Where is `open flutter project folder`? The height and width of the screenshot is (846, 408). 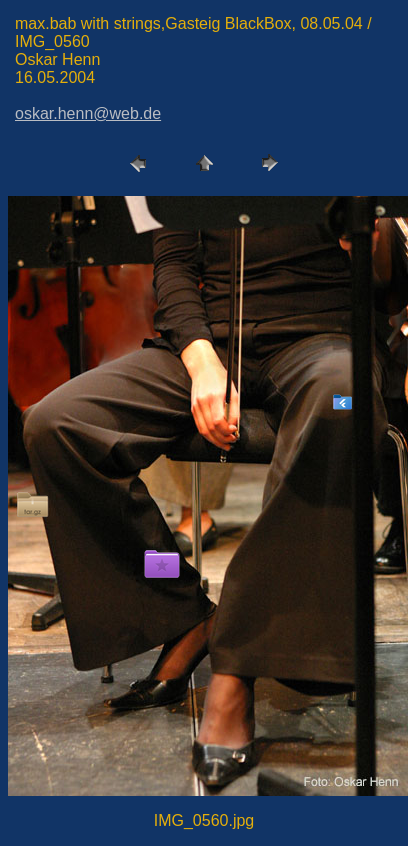 open flutter project folder is located at coordinates (342, 402).